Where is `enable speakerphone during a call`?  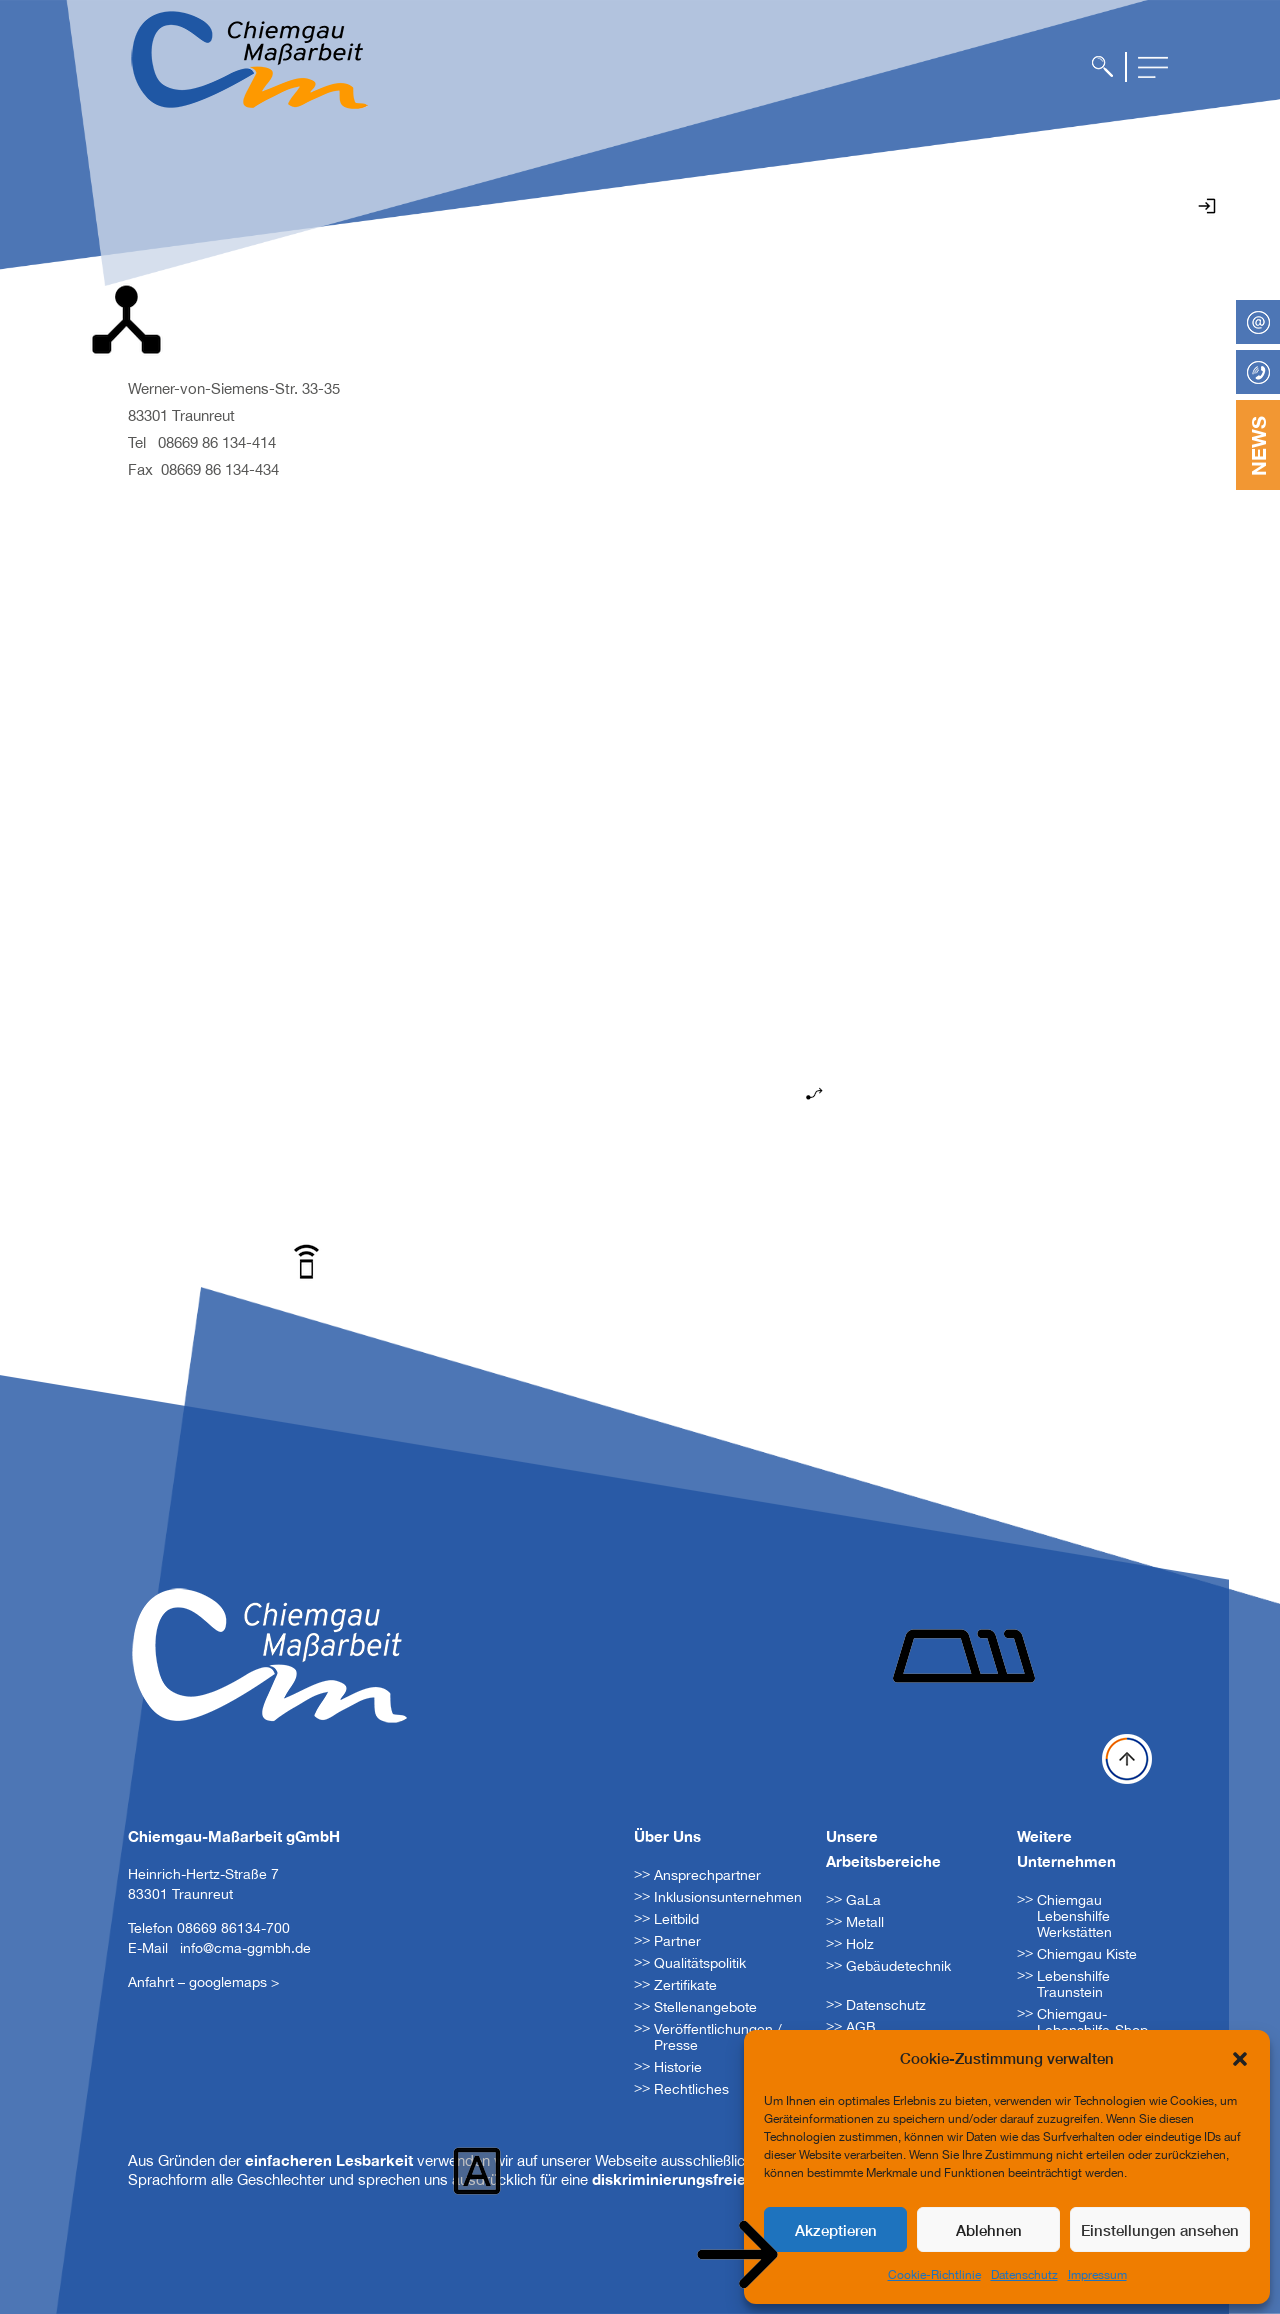 enable speakerphone during a call is located at coordinates (306, 1262).